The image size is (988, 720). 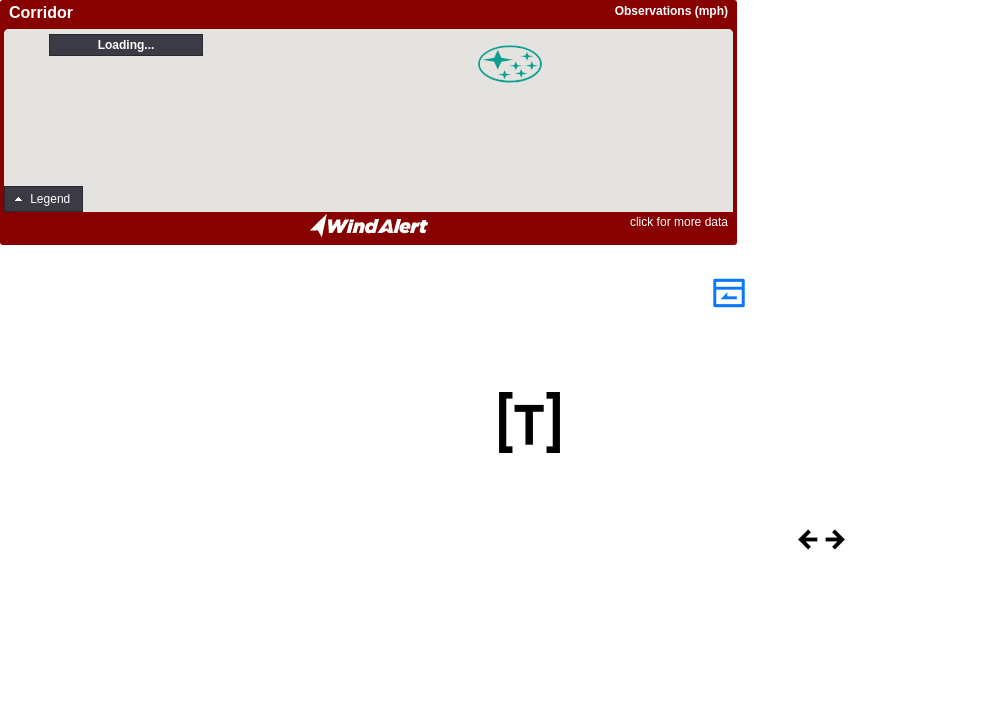 What do you see at coordinates (529, 422) in the screenshot?
I see `TOML configuration file format logo` at bounding box center [529, 422].